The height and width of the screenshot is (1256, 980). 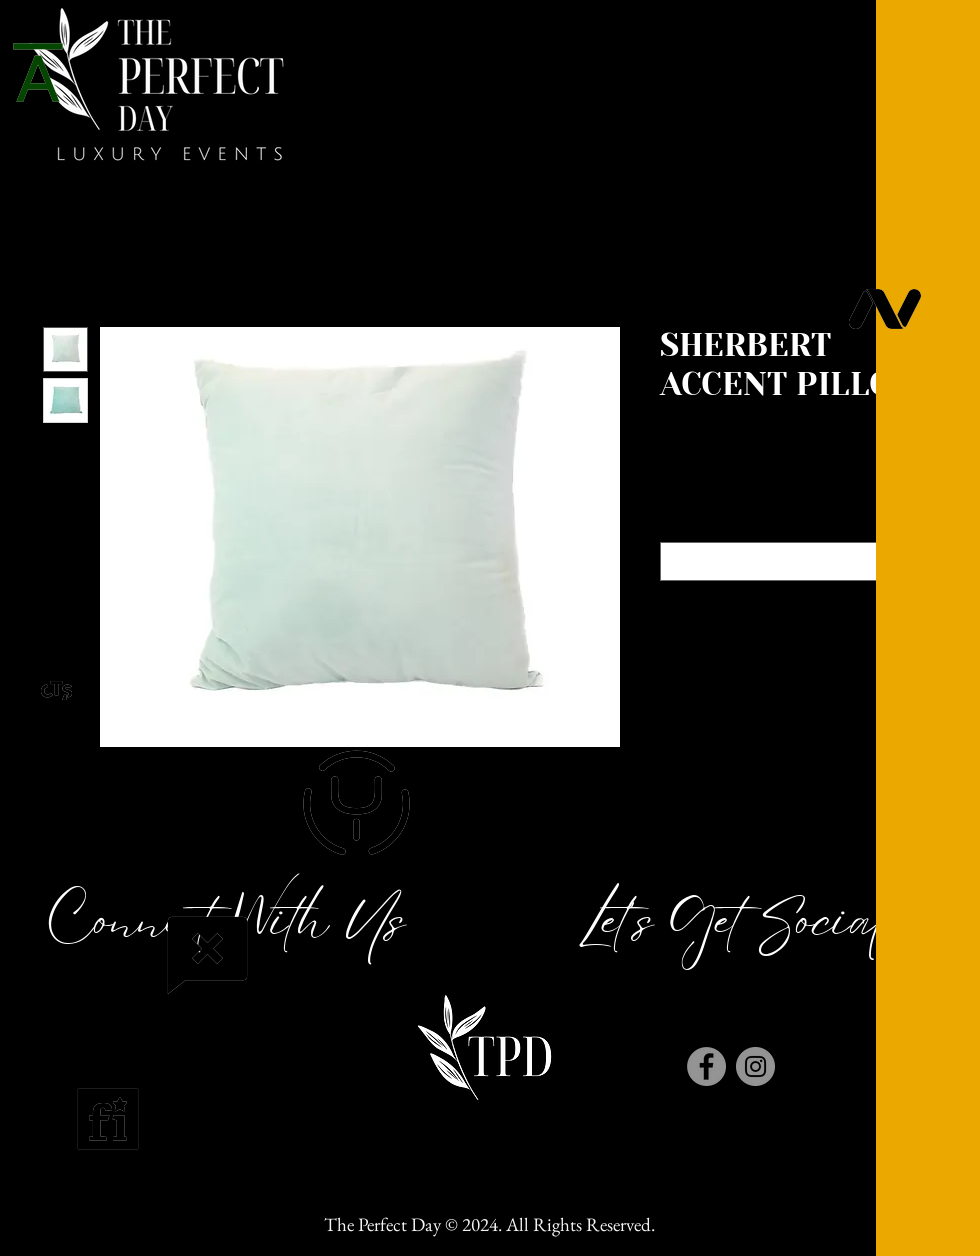 I want to click on bity cryptocurrency exchange logo, so click(x=356, y=805).